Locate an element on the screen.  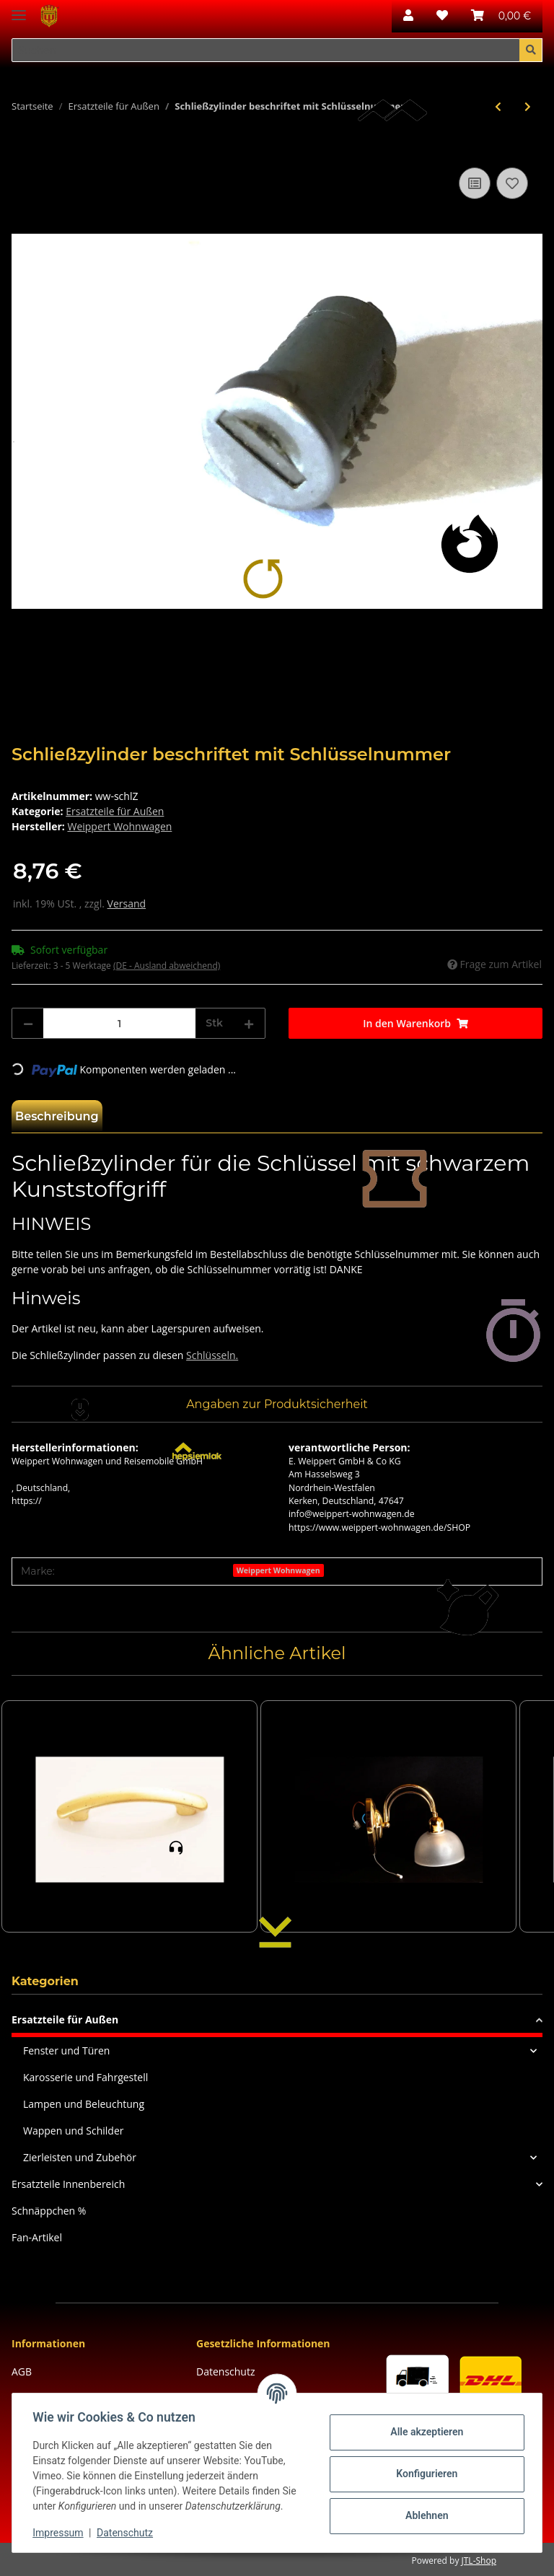
skip to bottom of page or list is located at coordinates (275, 1934).